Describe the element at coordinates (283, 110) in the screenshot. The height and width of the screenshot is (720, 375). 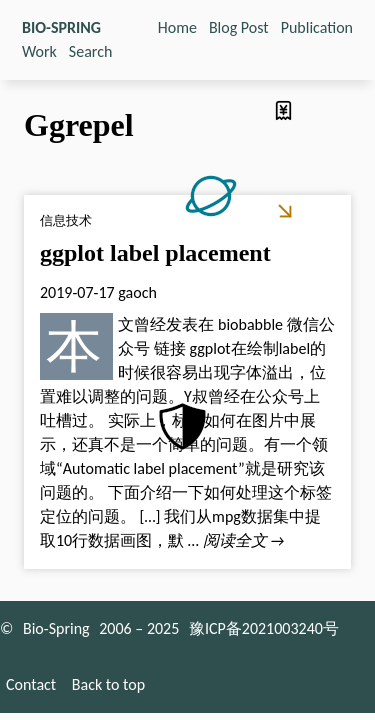
I see `view yen transaction receipt` at that location.